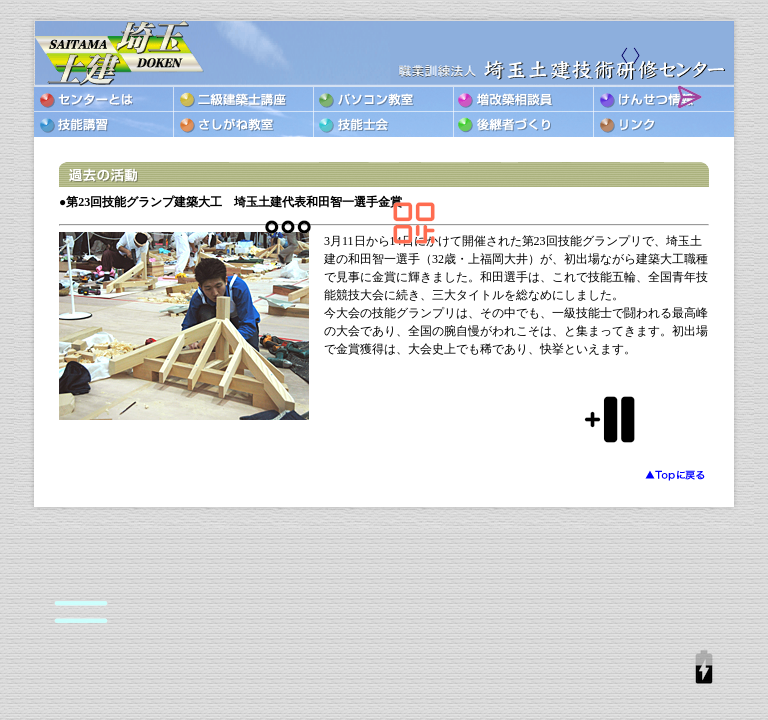  Describe the element at coordinates (288, 227) in the screenshot. I see `open more options menu` at that location.